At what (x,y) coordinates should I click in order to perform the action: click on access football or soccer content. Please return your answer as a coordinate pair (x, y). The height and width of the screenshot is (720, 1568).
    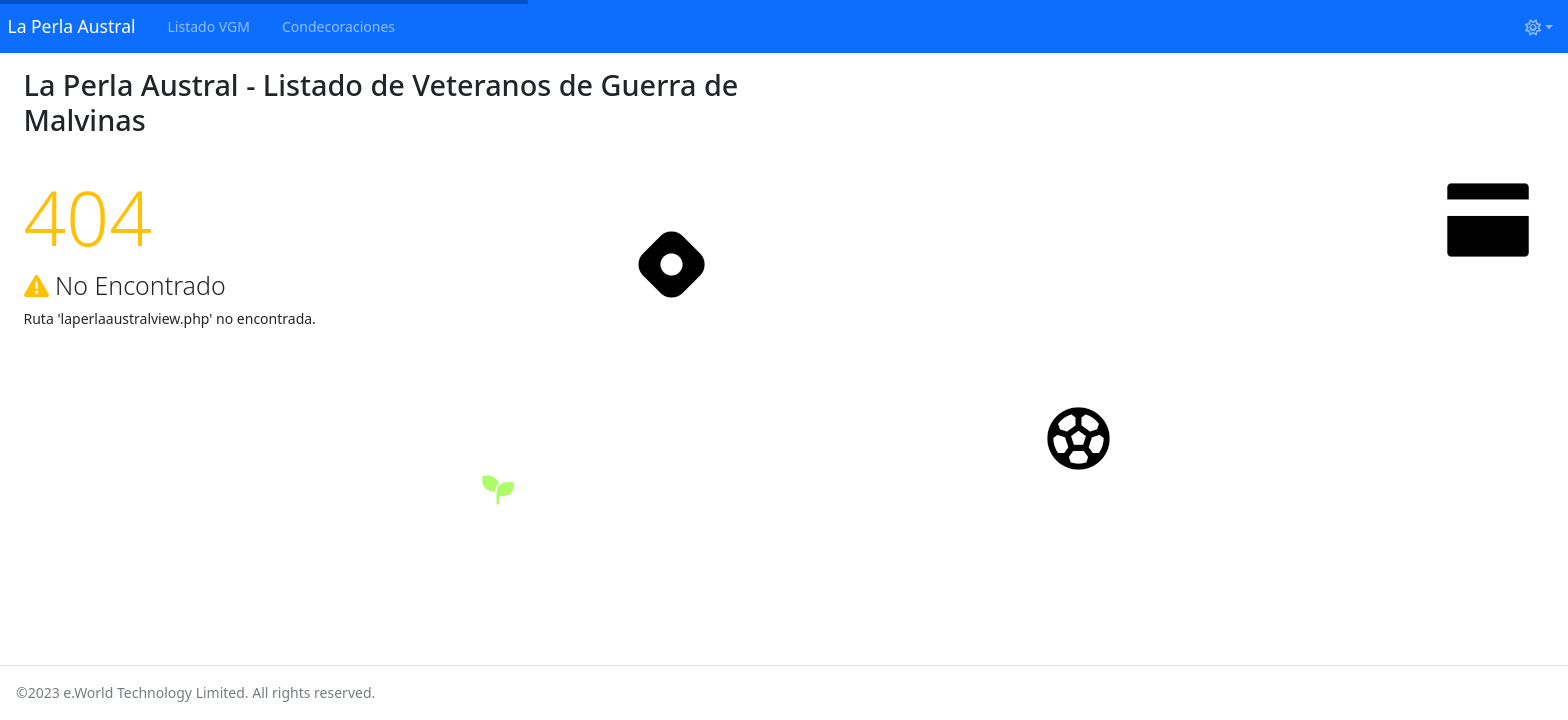
    Looking at the image, I should click on (1078, 438).